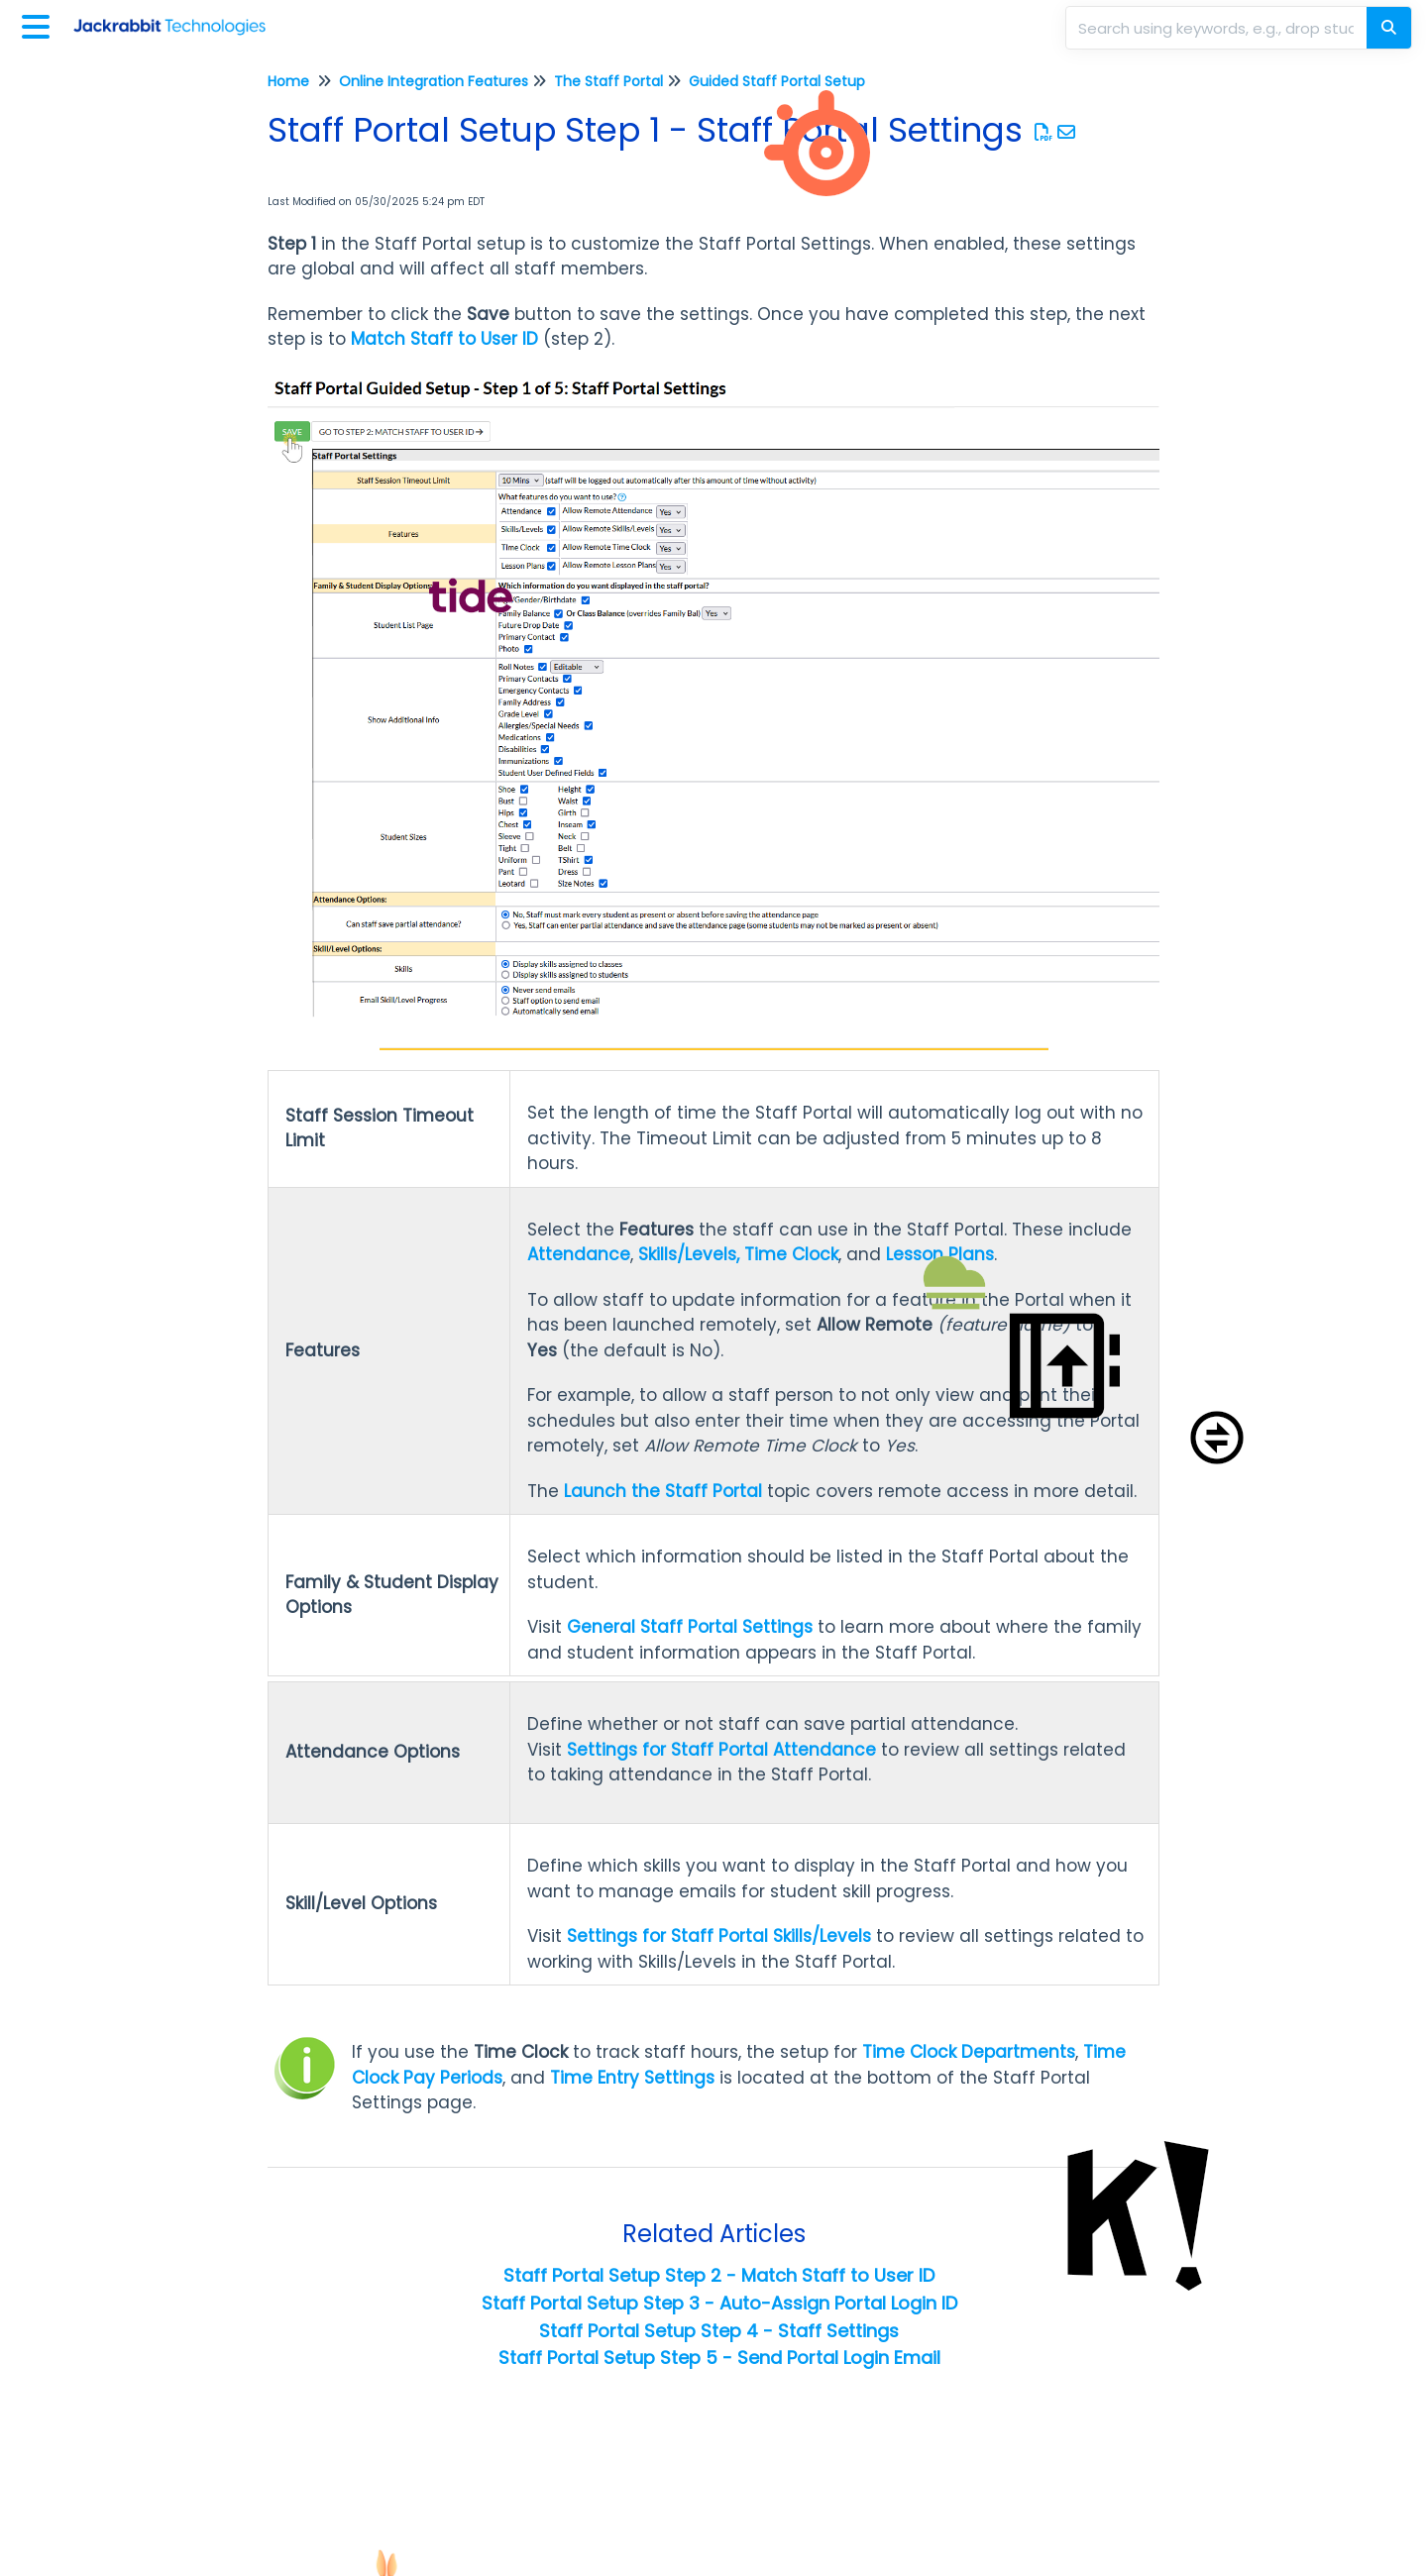 The image size is (1427, 2576). What do you see at coordinates (1056, 1365) in the screenshot?
I see `upload contacts from address book` at bounding box center [1056, 1365].